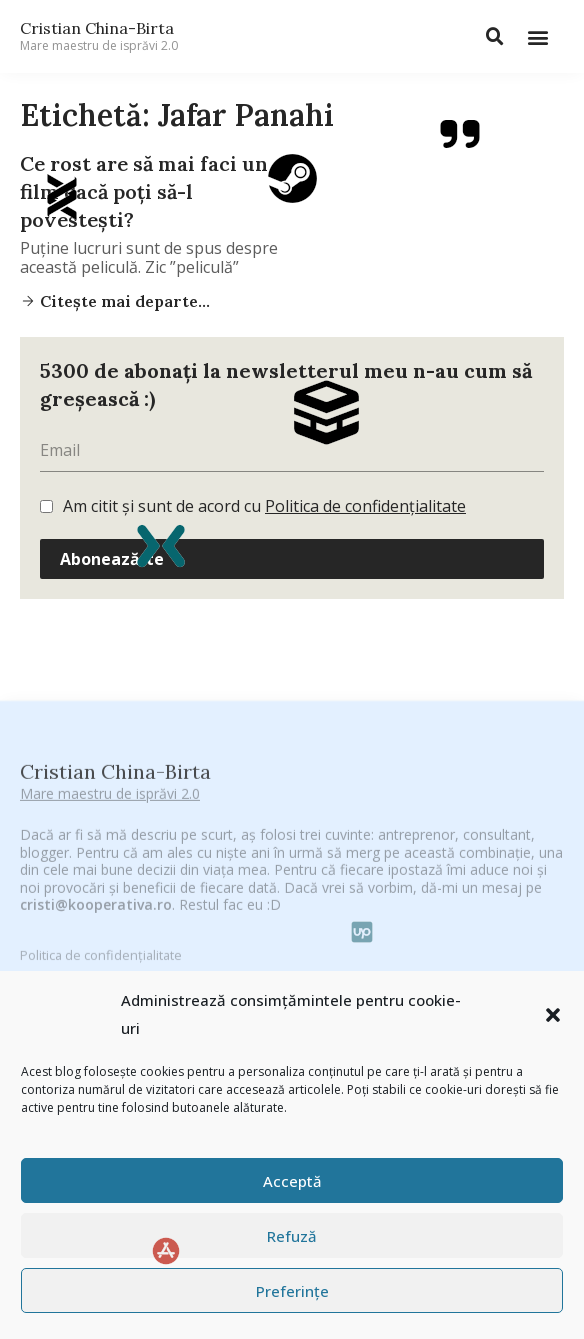 This screenshot has height=1339, width=584. I want to click on insert a block quote, so click(460, 134).